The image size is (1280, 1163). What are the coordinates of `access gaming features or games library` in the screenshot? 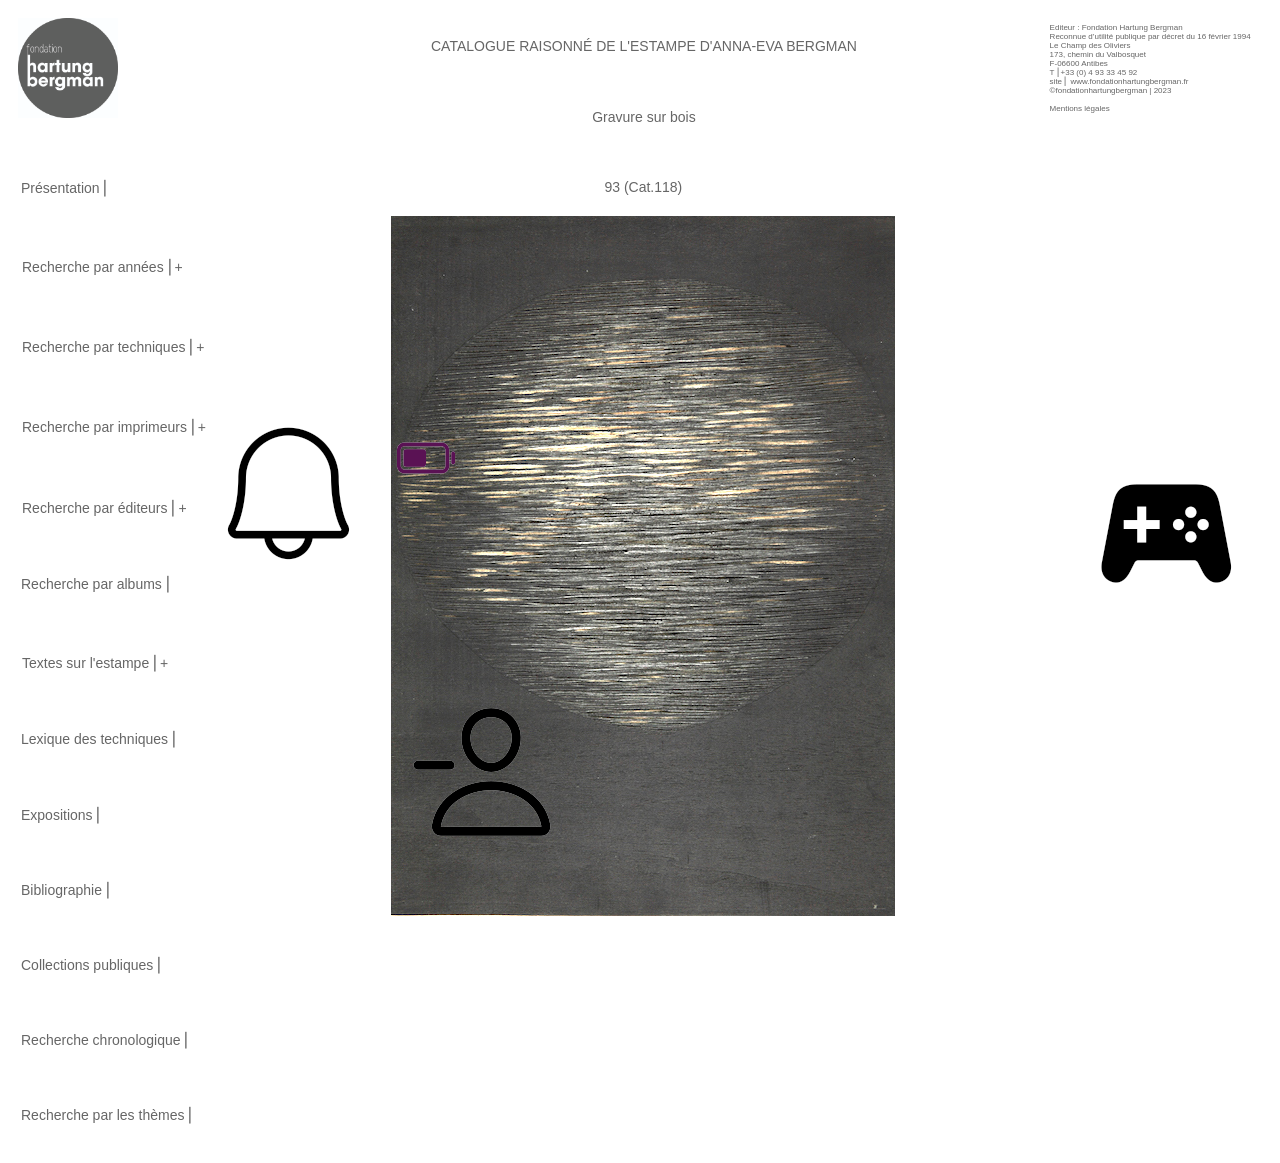 It's located at (1168, 533).